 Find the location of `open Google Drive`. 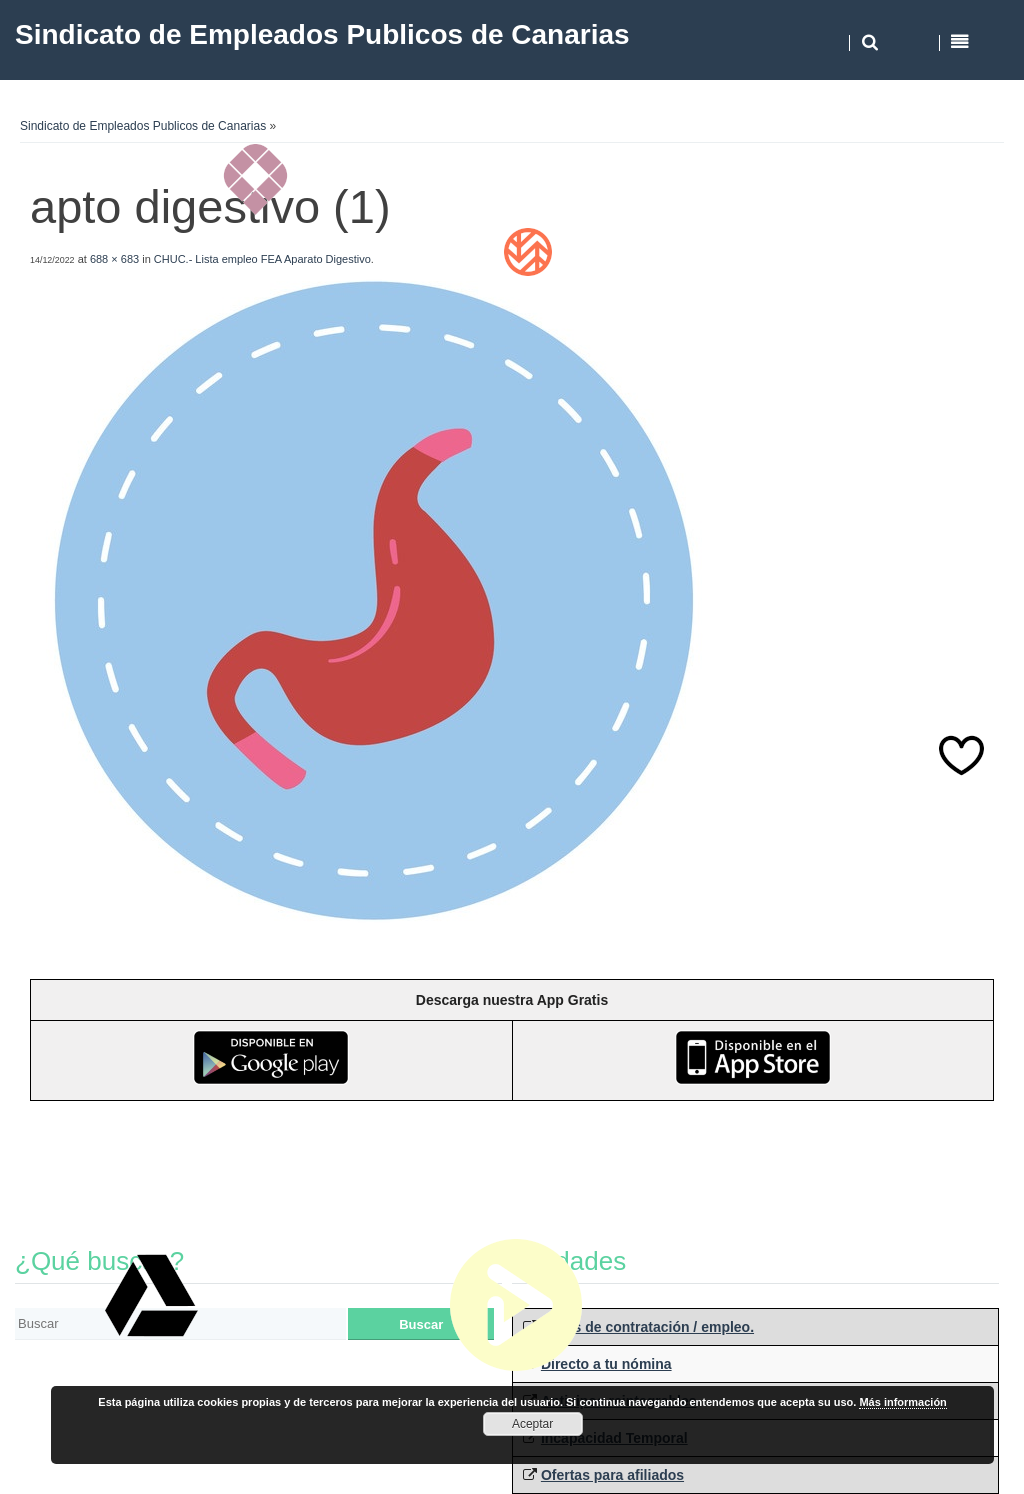

open Google Drive is located at coordinates (151, 1295).